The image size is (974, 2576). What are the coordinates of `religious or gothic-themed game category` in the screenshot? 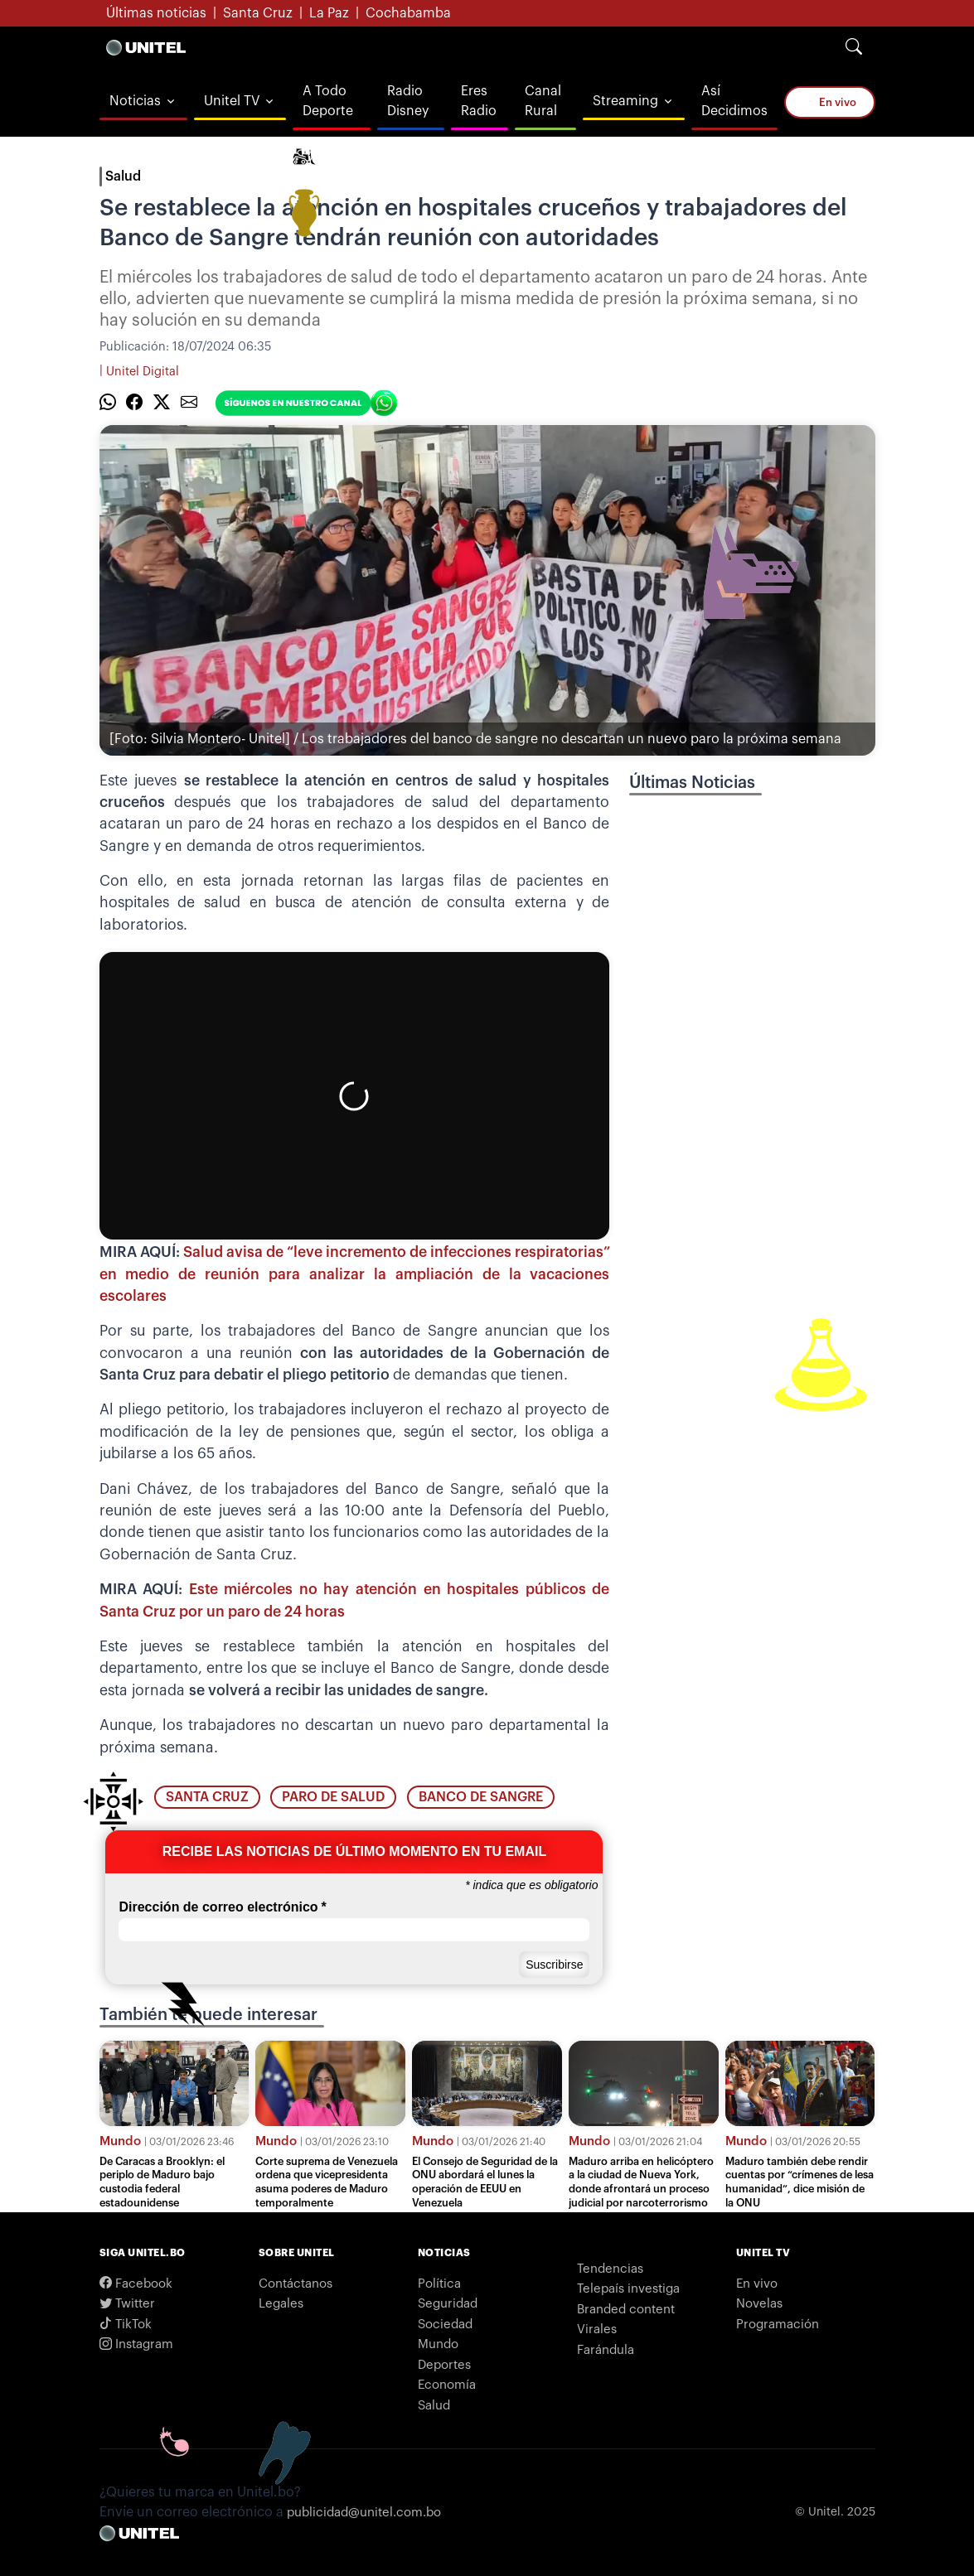 It's located at (113, 1801).